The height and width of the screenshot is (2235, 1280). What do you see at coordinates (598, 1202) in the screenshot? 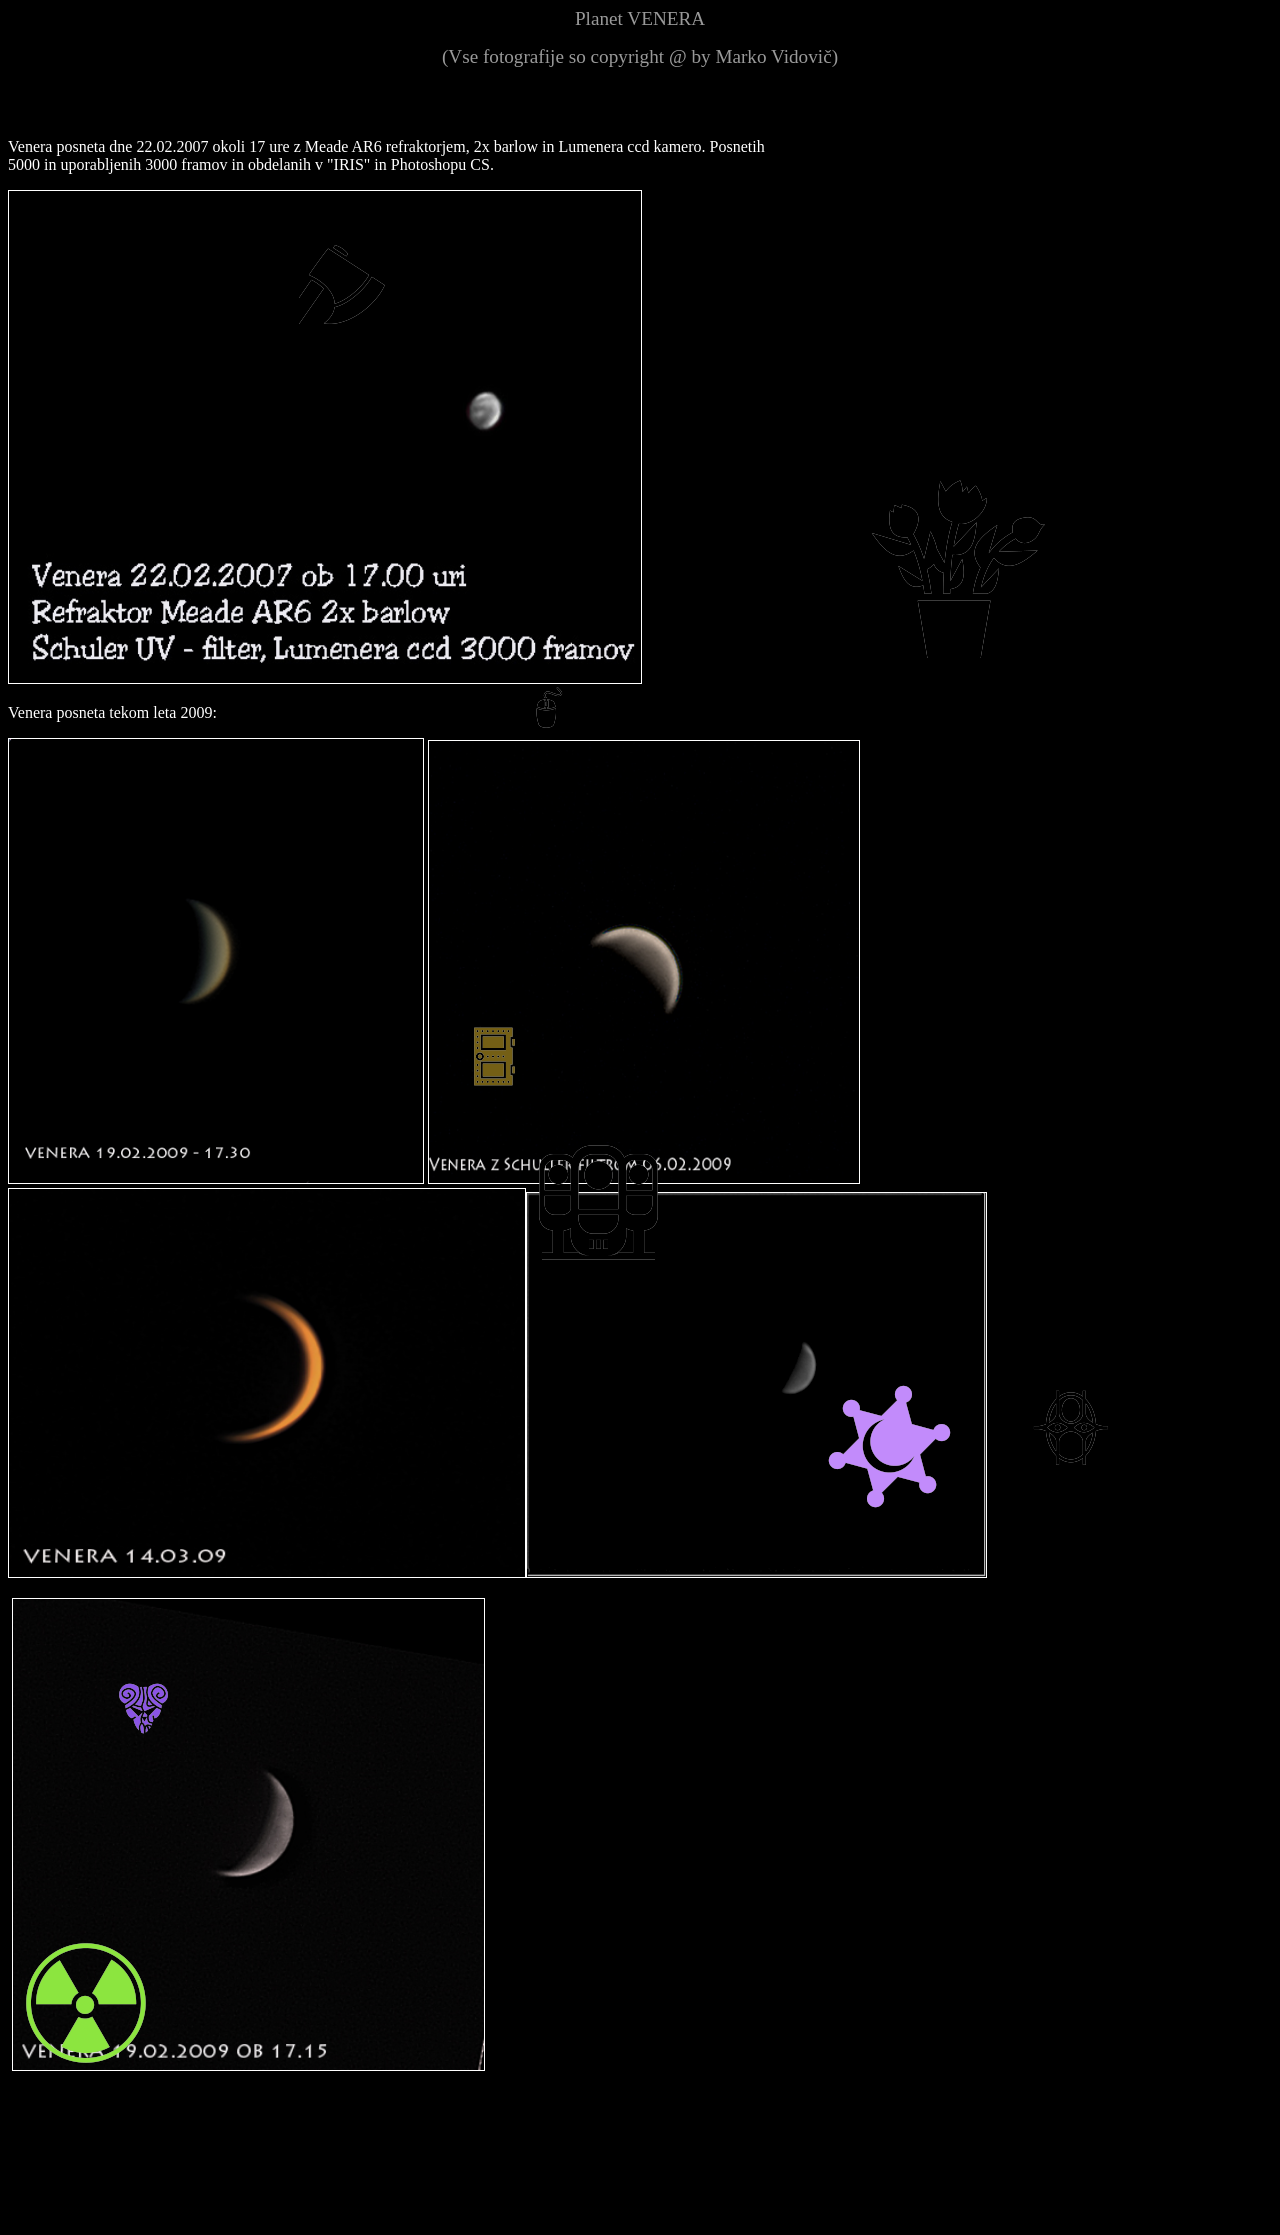
I see `select your squad or team roster` at bounding box center [598, 1202].